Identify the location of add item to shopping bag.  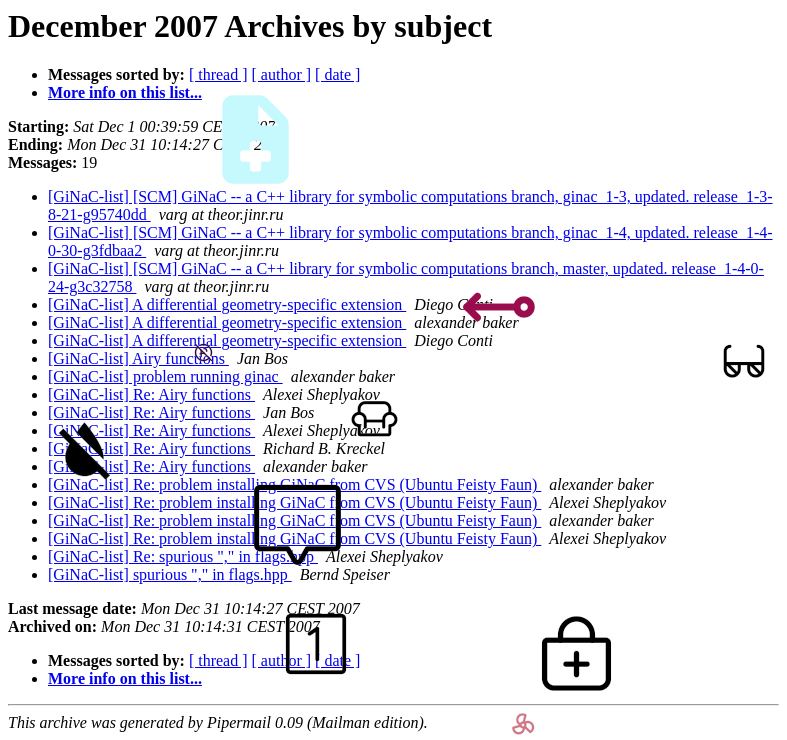
(576, 653).